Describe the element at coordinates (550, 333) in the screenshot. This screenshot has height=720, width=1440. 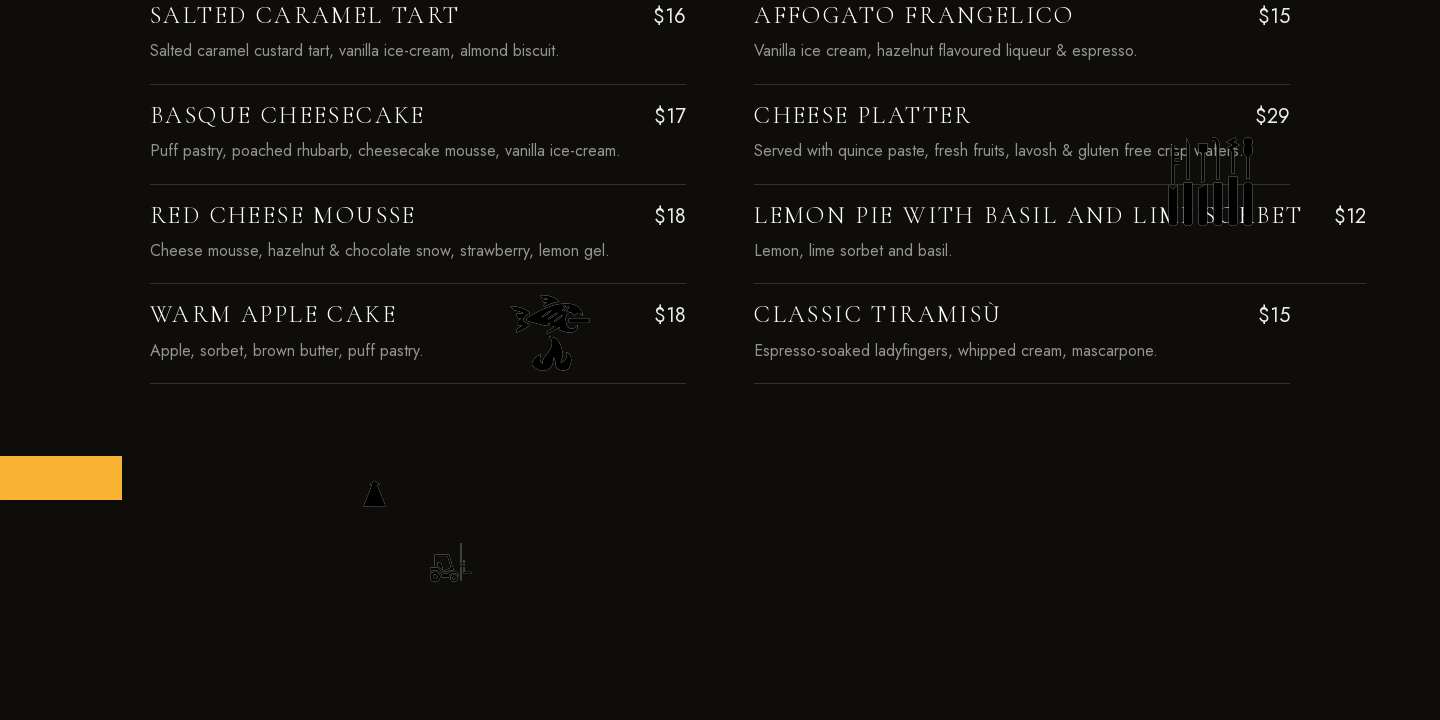
I see `cooked fish item in game inventory` at that location.